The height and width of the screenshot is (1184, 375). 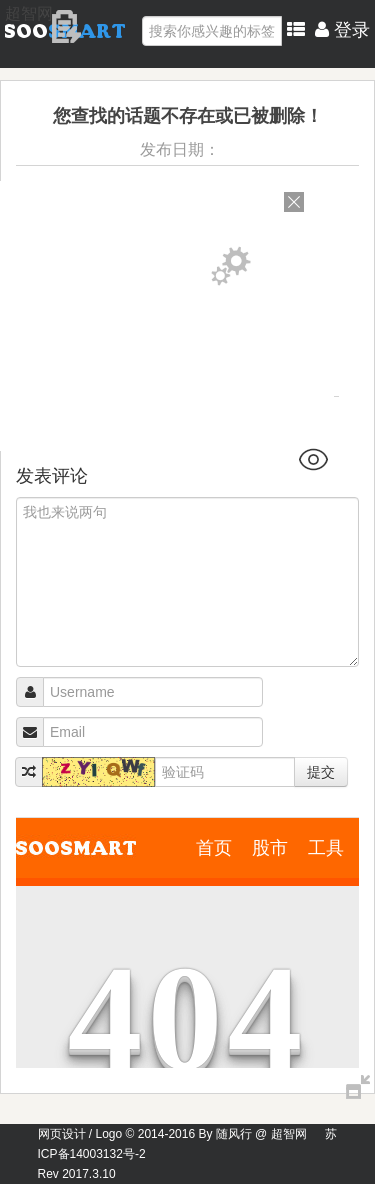 I want to click on restore window to previous size, so click(x=358, y=1087).